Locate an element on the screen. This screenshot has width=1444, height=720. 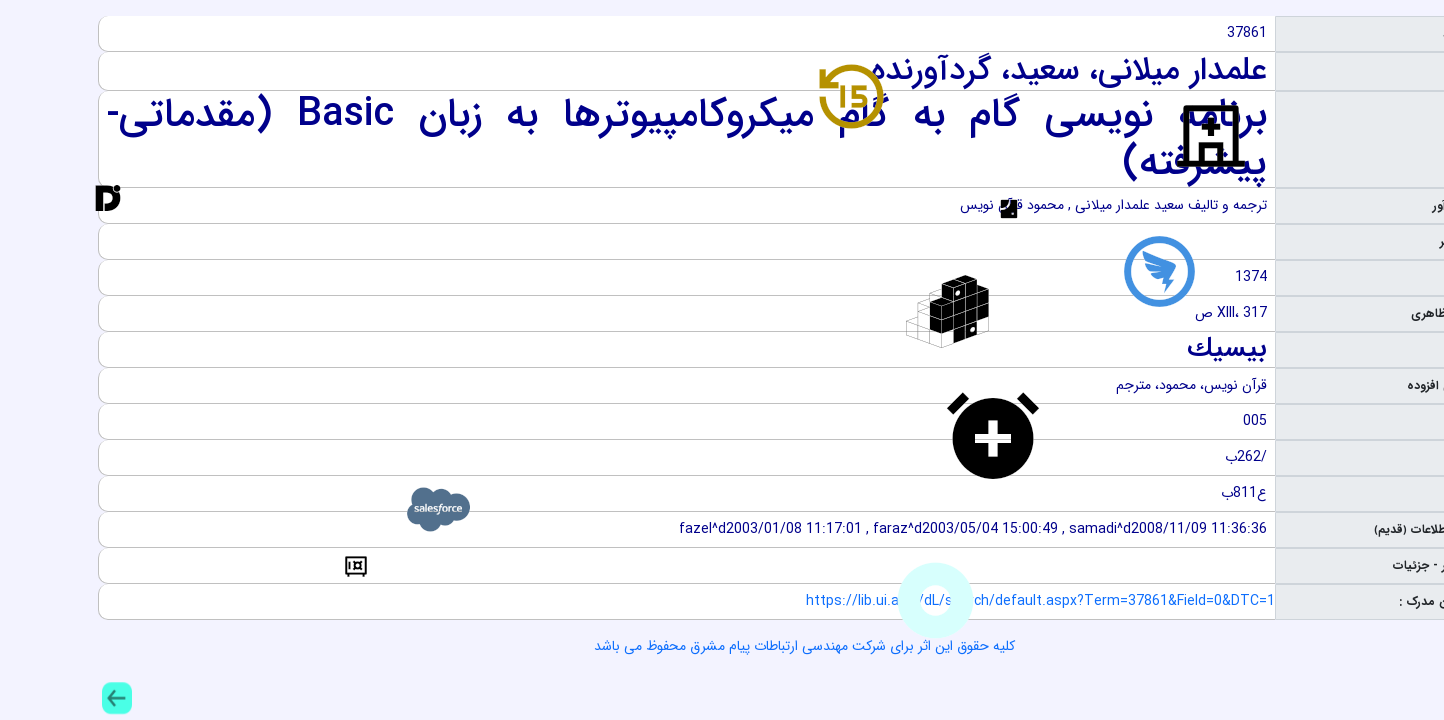
find nearby hospitals is located at coordinates (1211, 136).